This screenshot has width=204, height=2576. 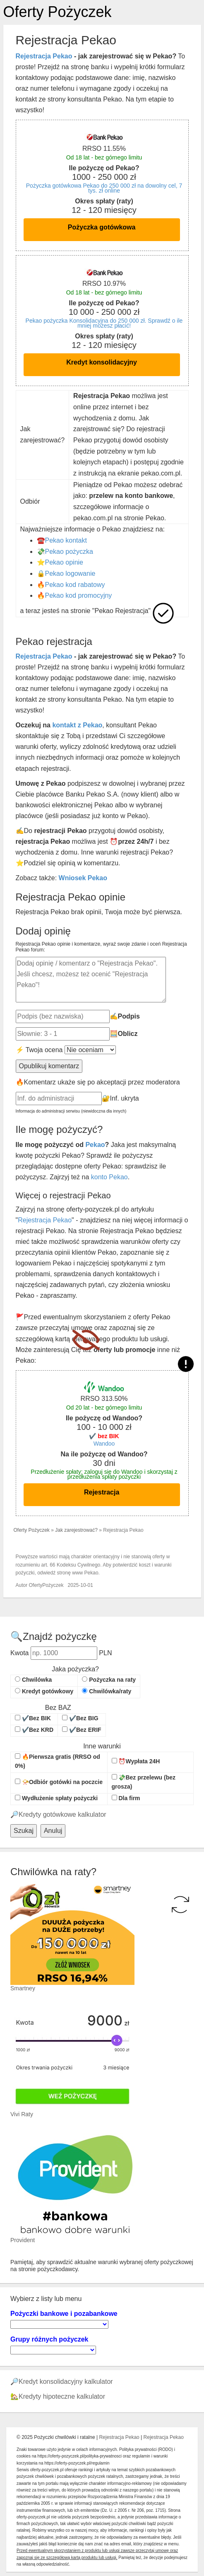 What do you see at coordinates (86, 1340) in the screenshot?
I see `hide content from view` at bounding box center [86, 1340].